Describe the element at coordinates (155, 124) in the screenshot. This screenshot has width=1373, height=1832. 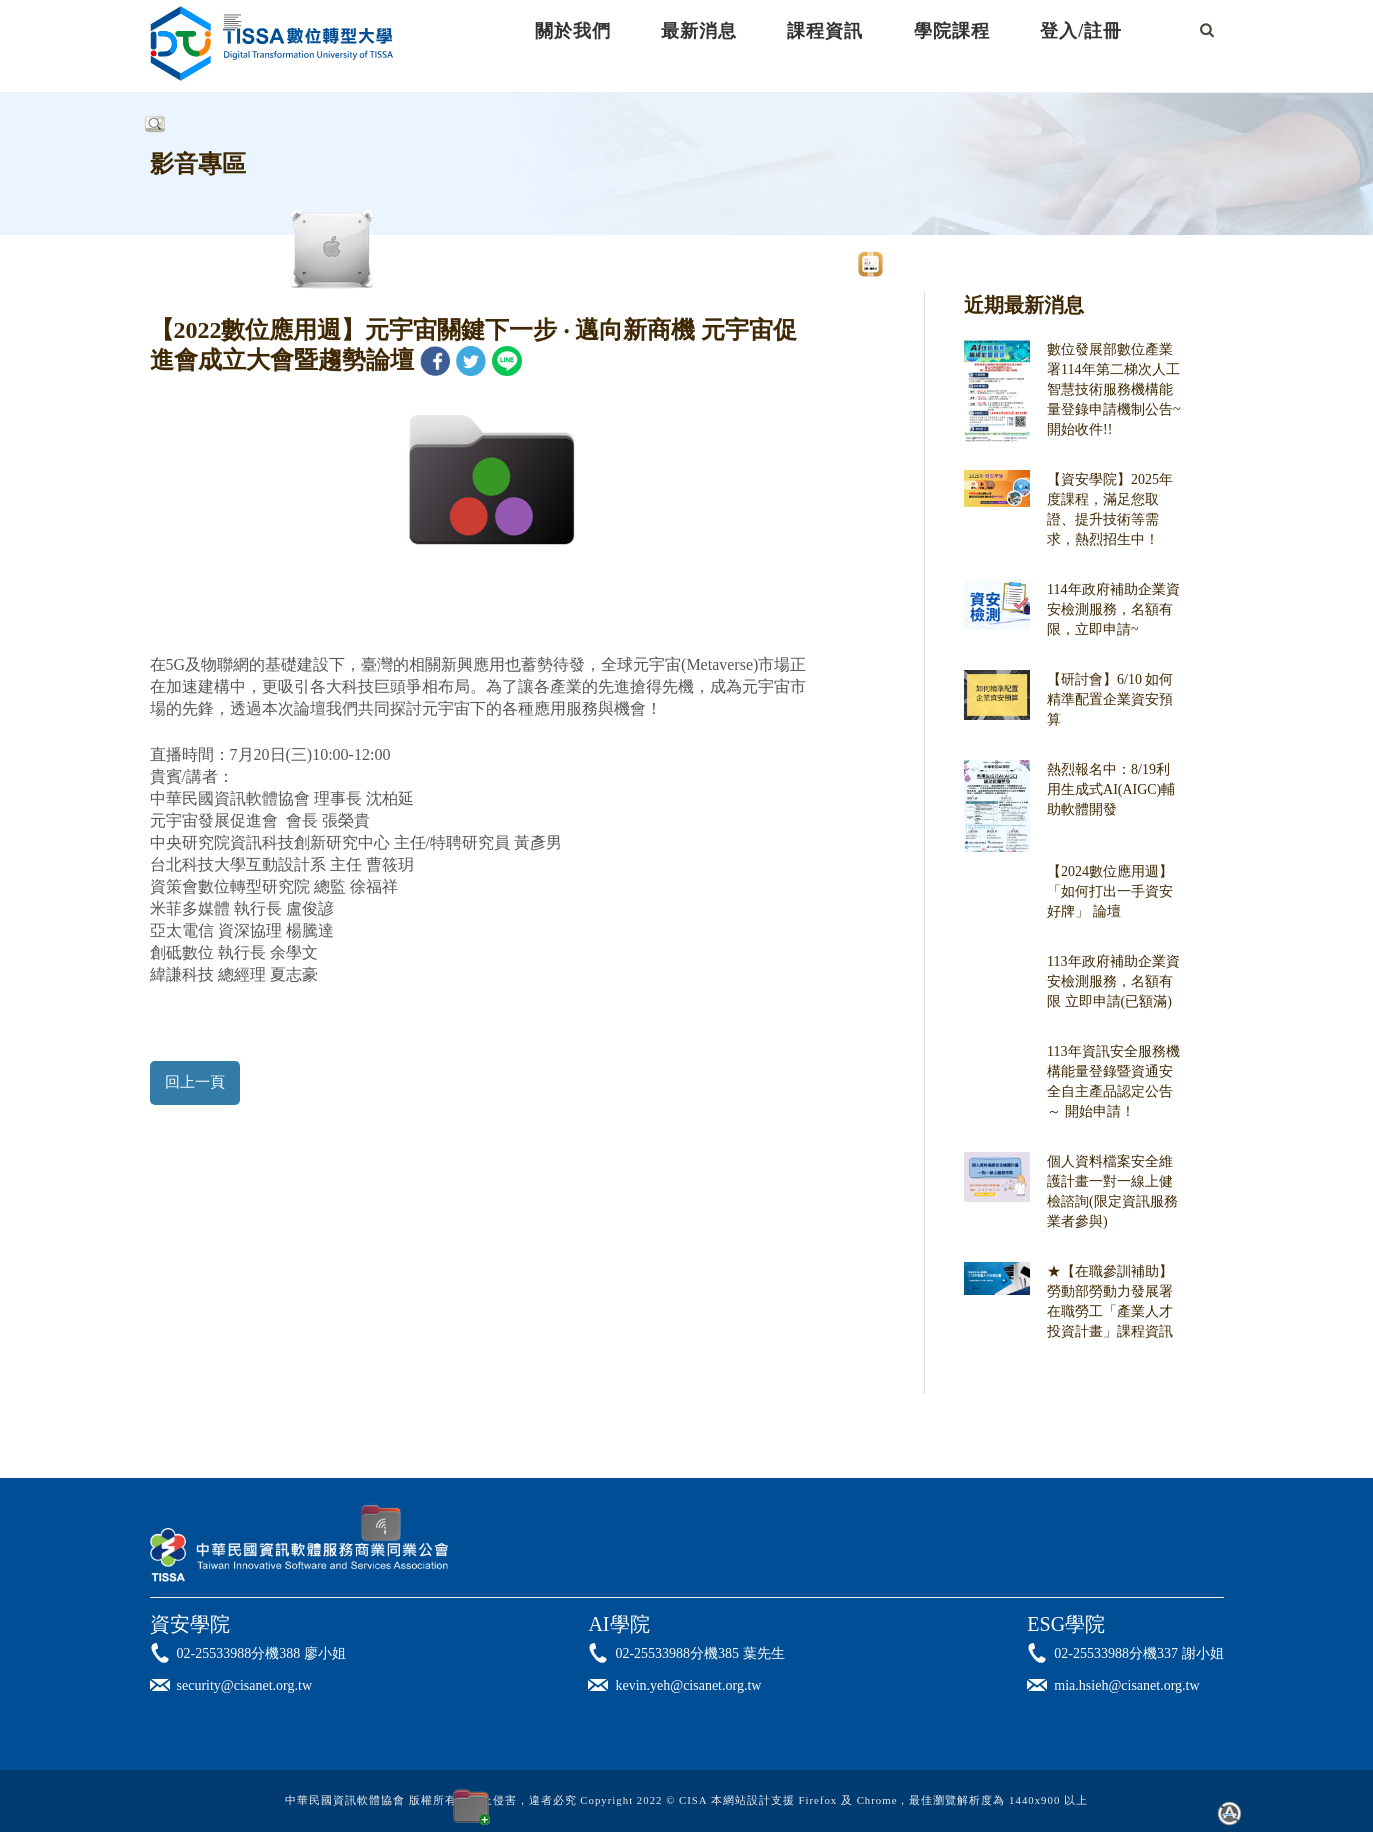
I see `open the image viewer application` at that location.